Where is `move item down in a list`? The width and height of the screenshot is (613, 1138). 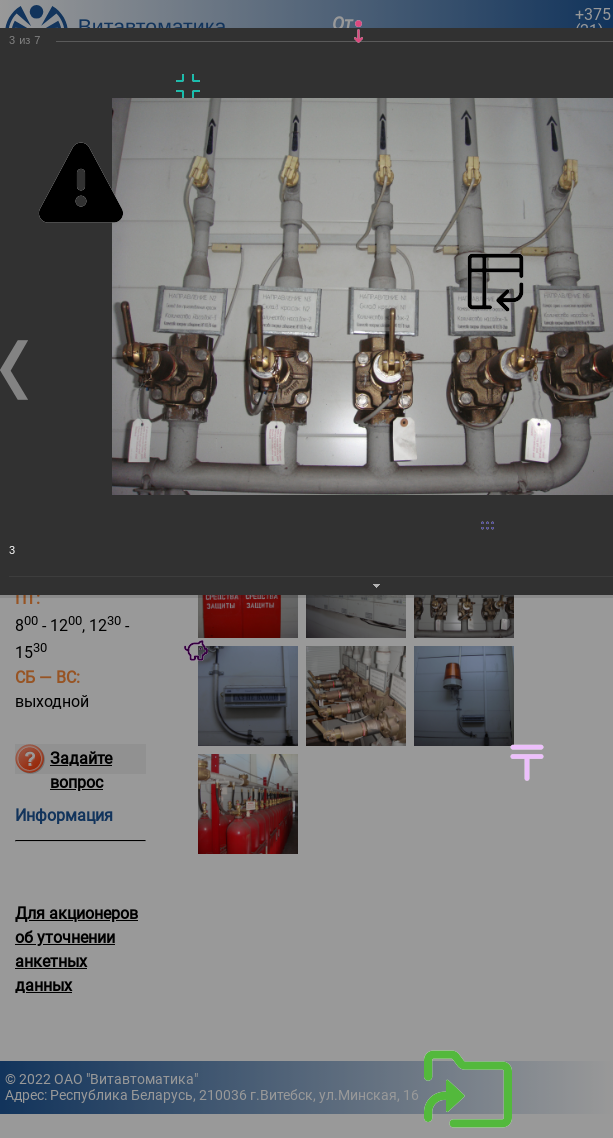 move item down in a list is located at coordinates (358, 31).